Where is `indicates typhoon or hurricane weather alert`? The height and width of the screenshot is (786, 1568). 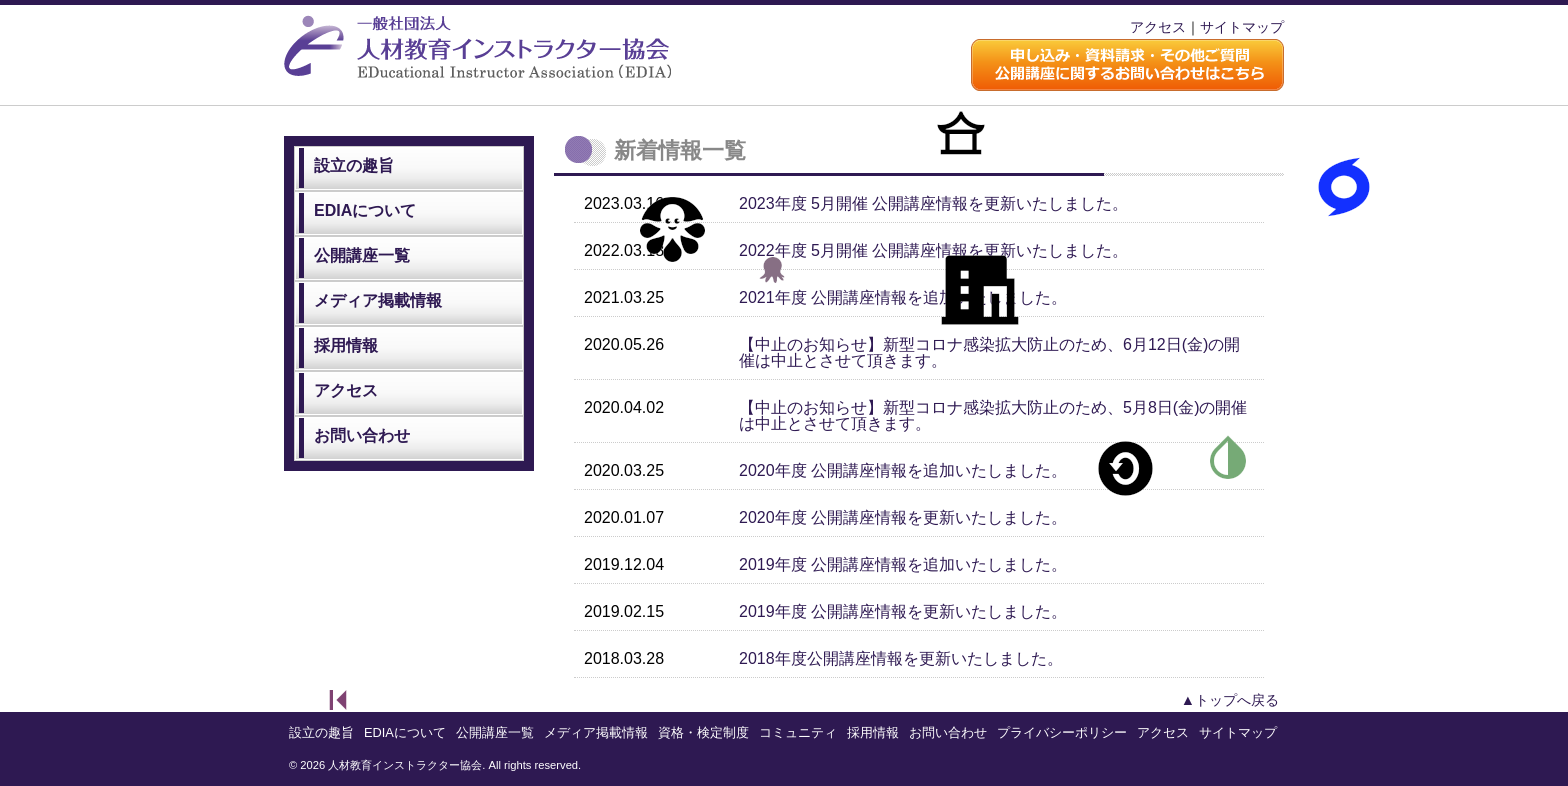 indicates typhoon or hurricane weather alert is located at coordinates (1344, 187).